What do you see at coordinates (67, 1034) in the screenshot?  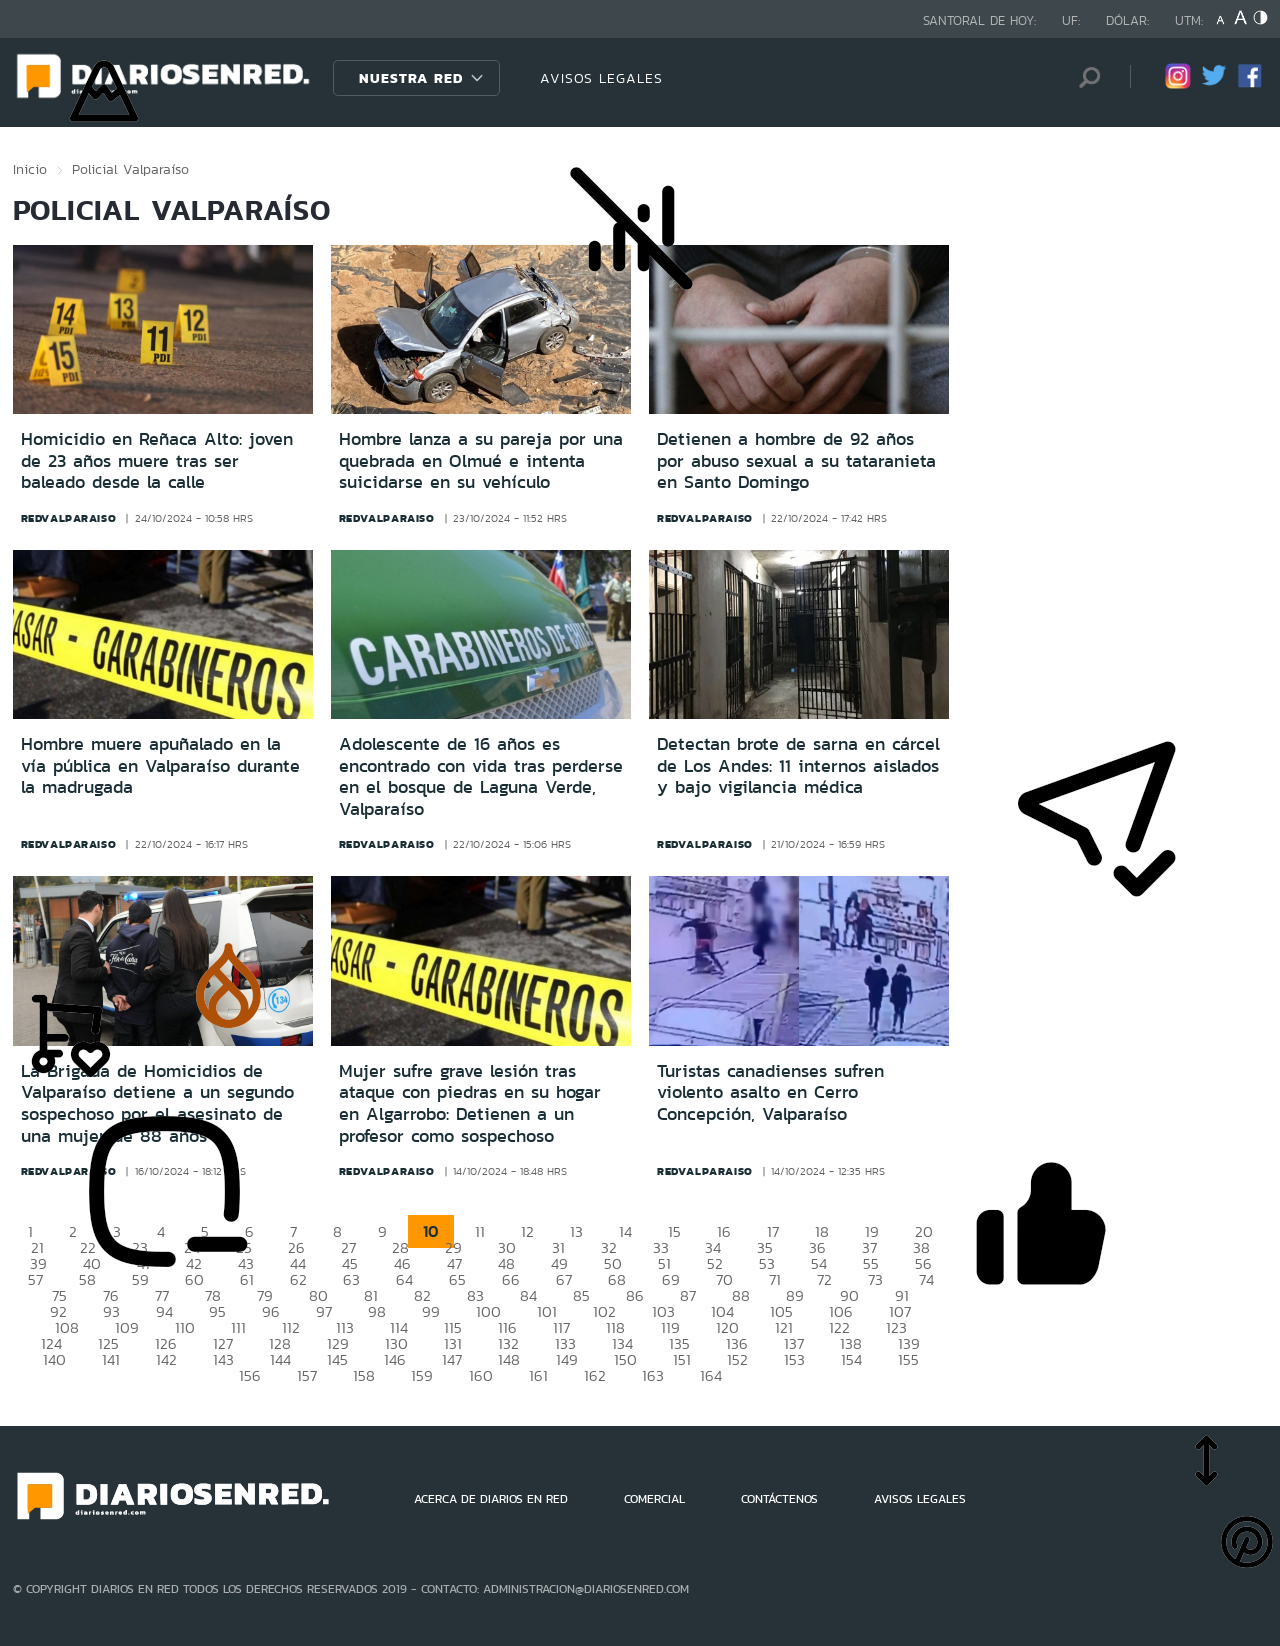 I see `view your wishlist or saved items` at bounding box center [67, 1034].